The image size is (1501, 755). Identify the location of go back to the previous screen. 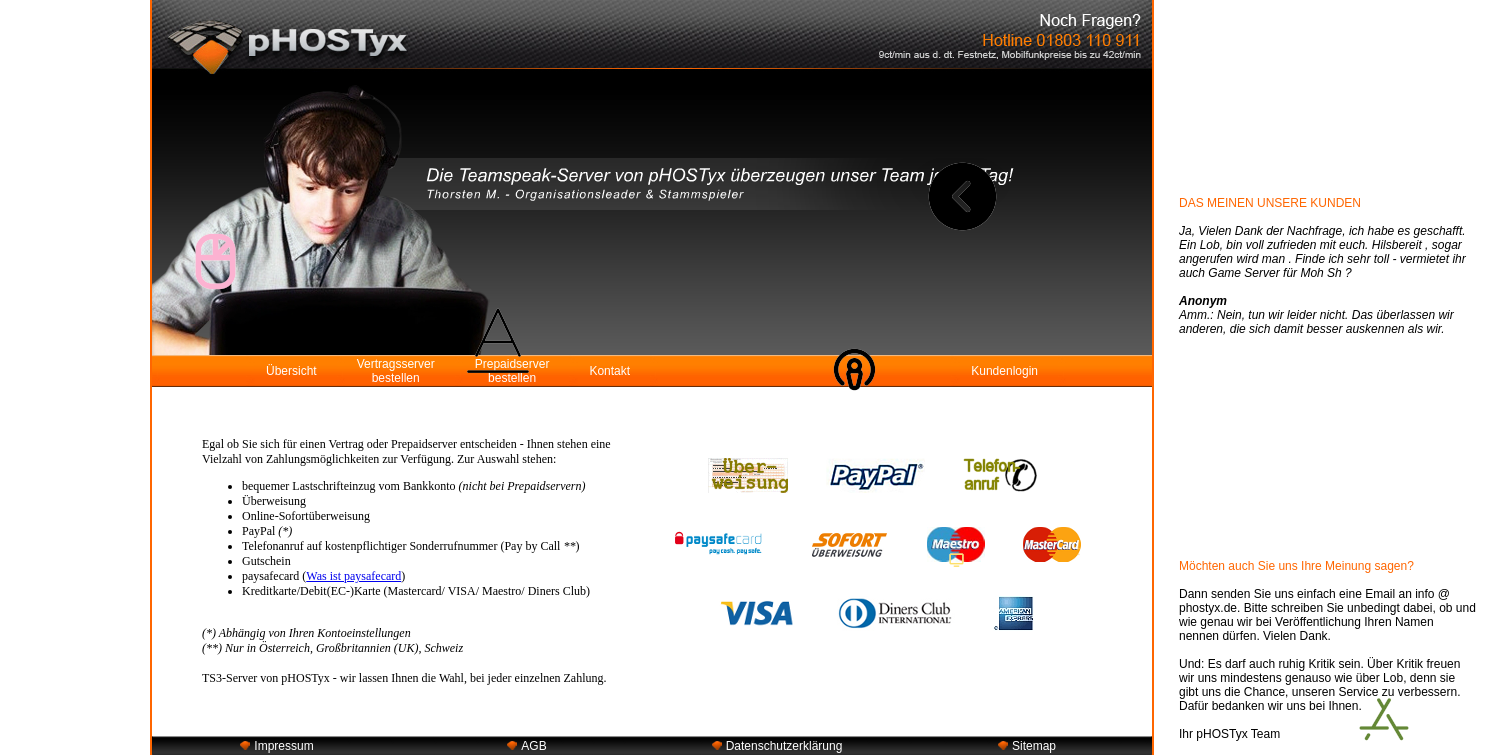
(962, 196).